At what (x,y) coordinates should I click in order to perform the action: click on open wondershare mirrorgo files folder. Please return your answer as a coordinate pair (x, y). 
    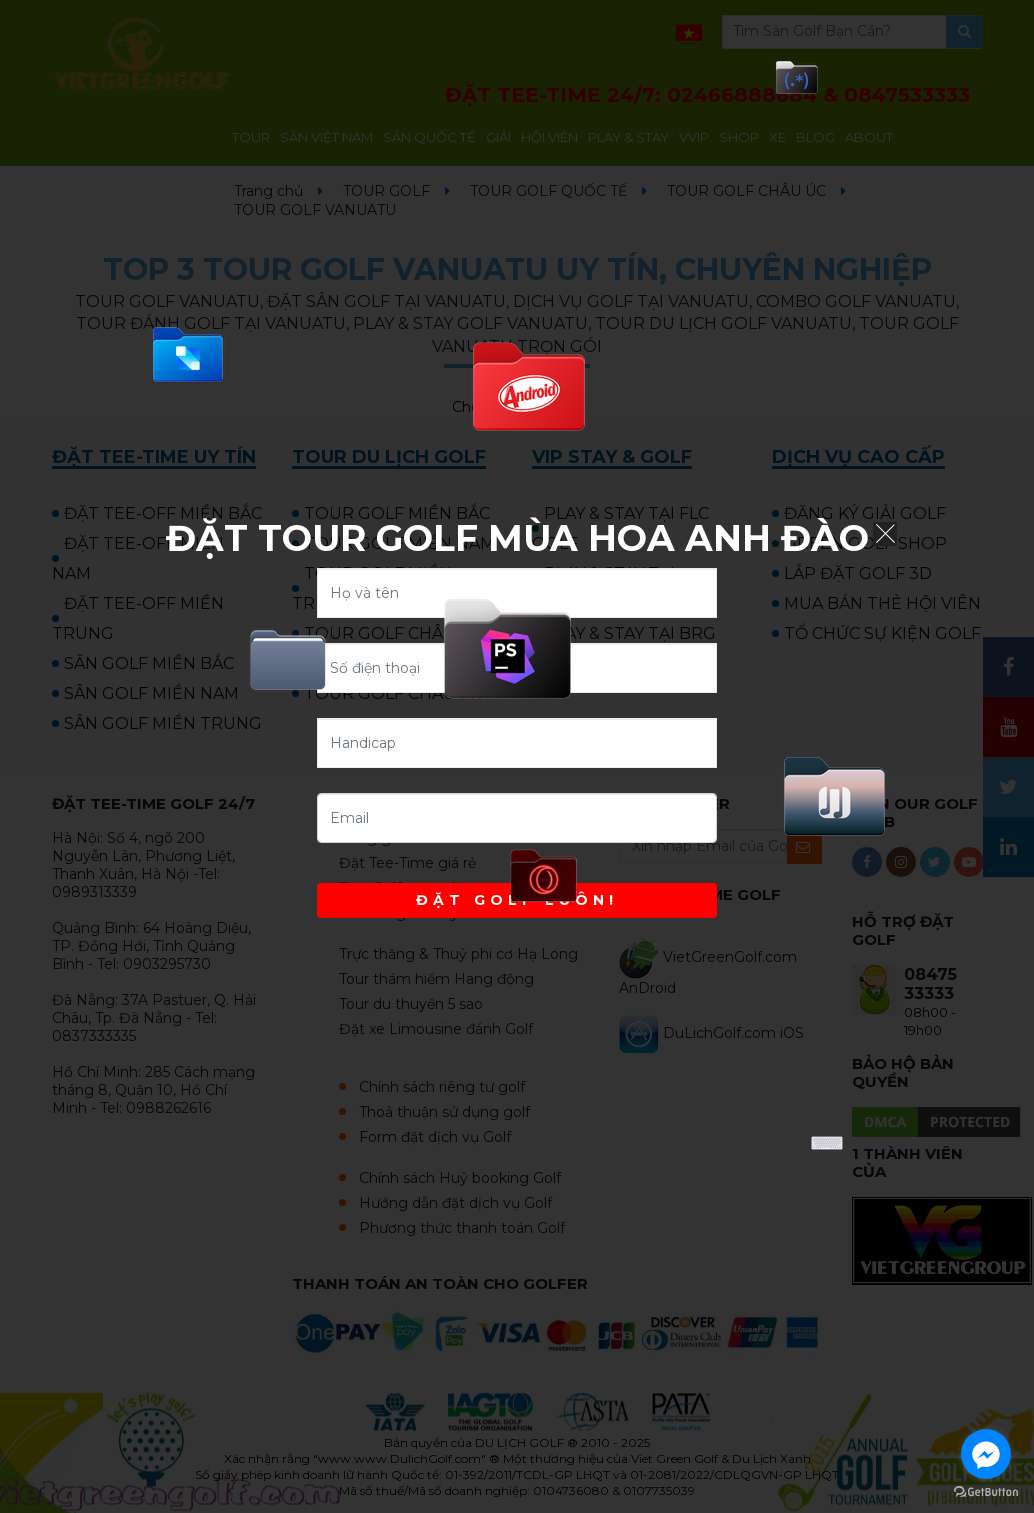
    Looking at the image, I should click on (187, 356).